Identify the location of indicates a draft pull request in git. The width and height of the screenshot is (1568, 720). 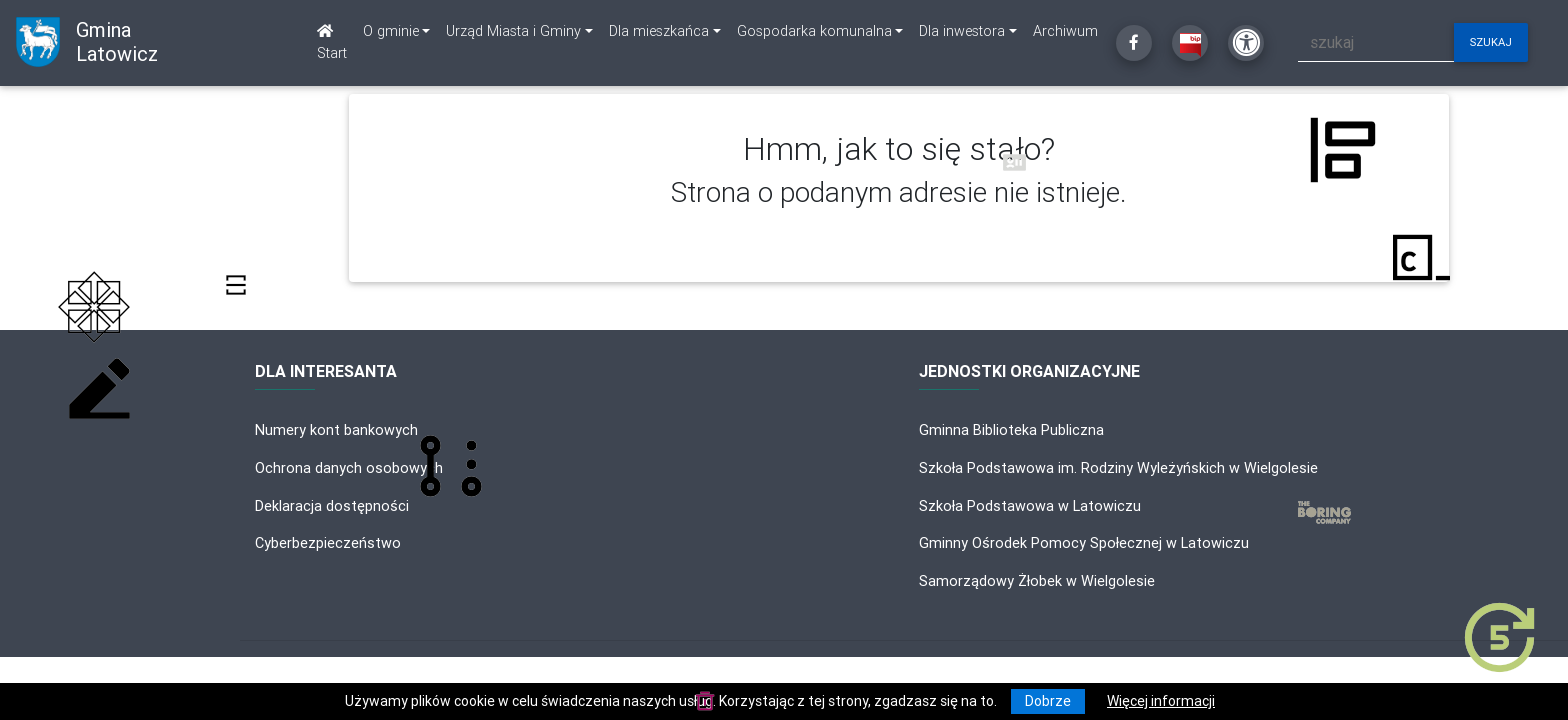
(451, 466).